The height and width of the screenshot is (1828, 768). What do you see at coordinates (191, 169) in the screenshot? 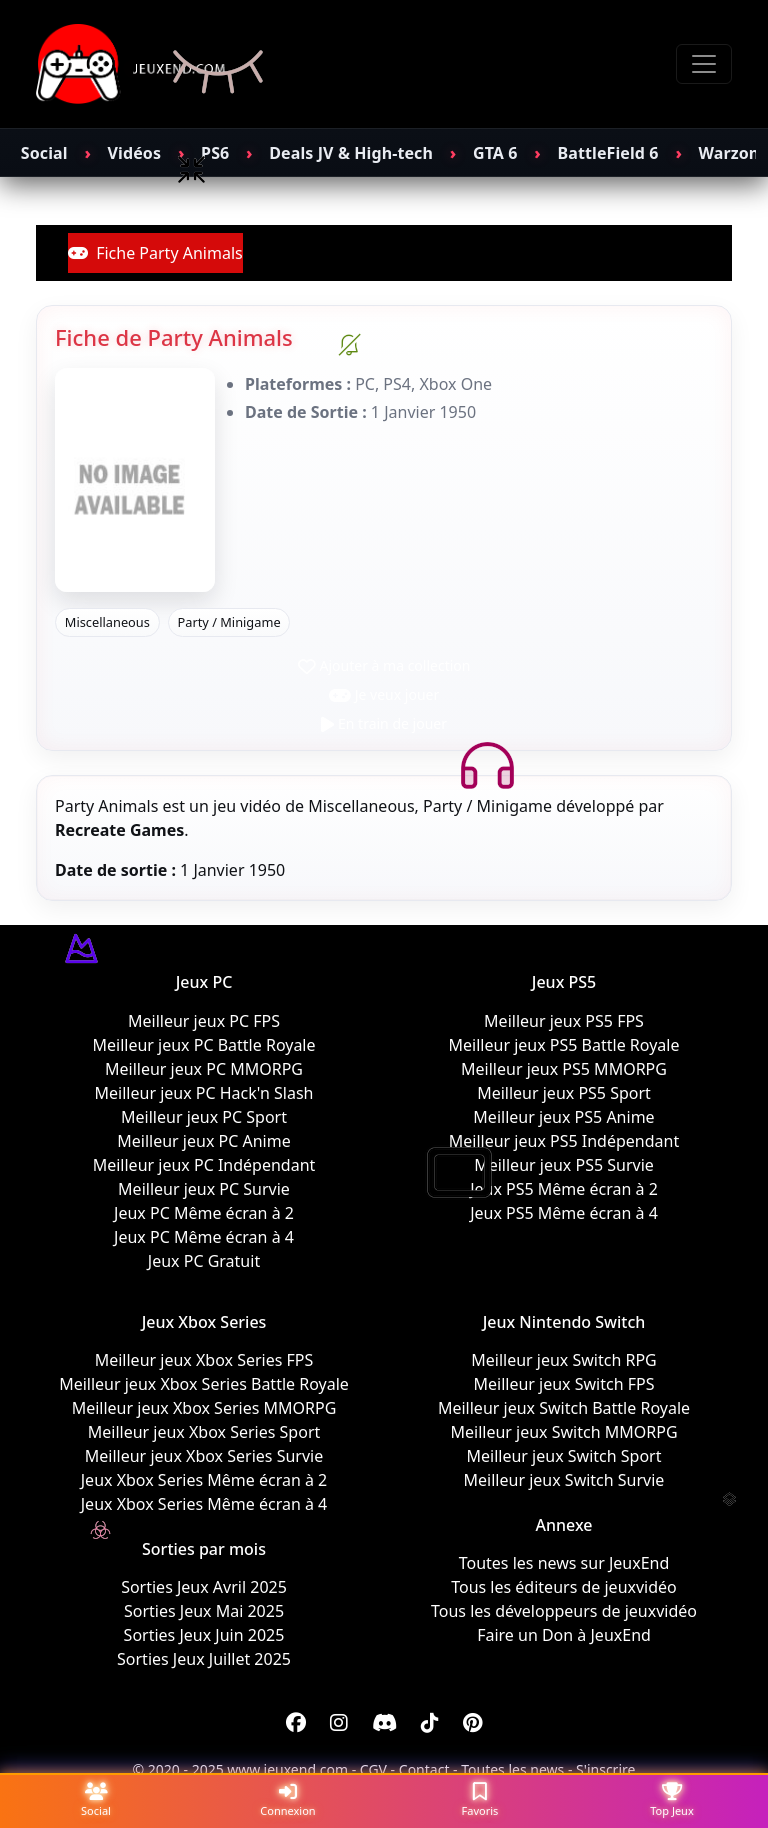
I see `exit fullscreen mode` at bounding box center [191, 169].